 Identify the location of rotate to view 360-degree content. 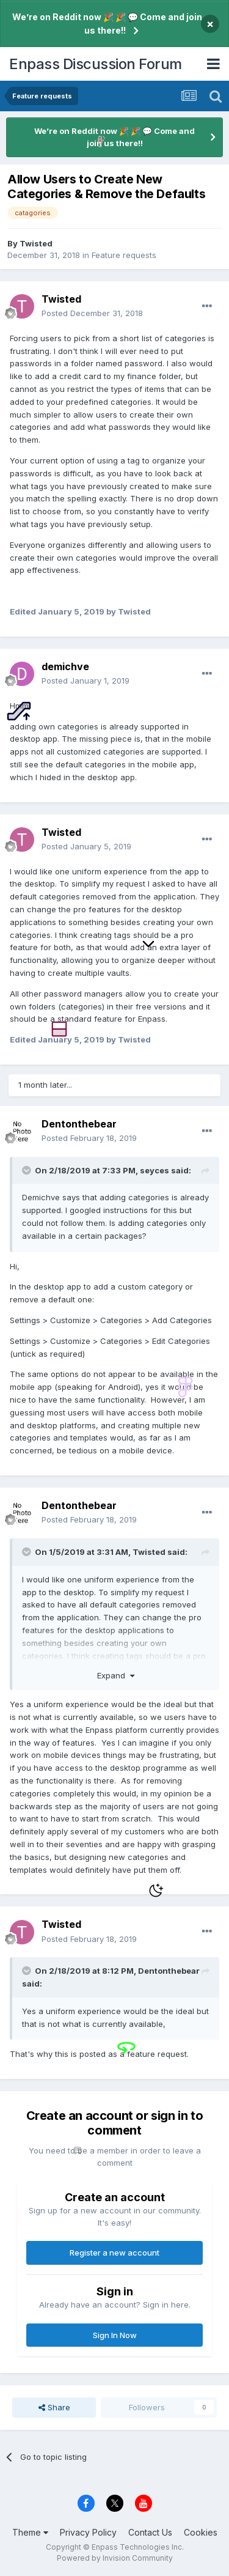
(126, 2046).